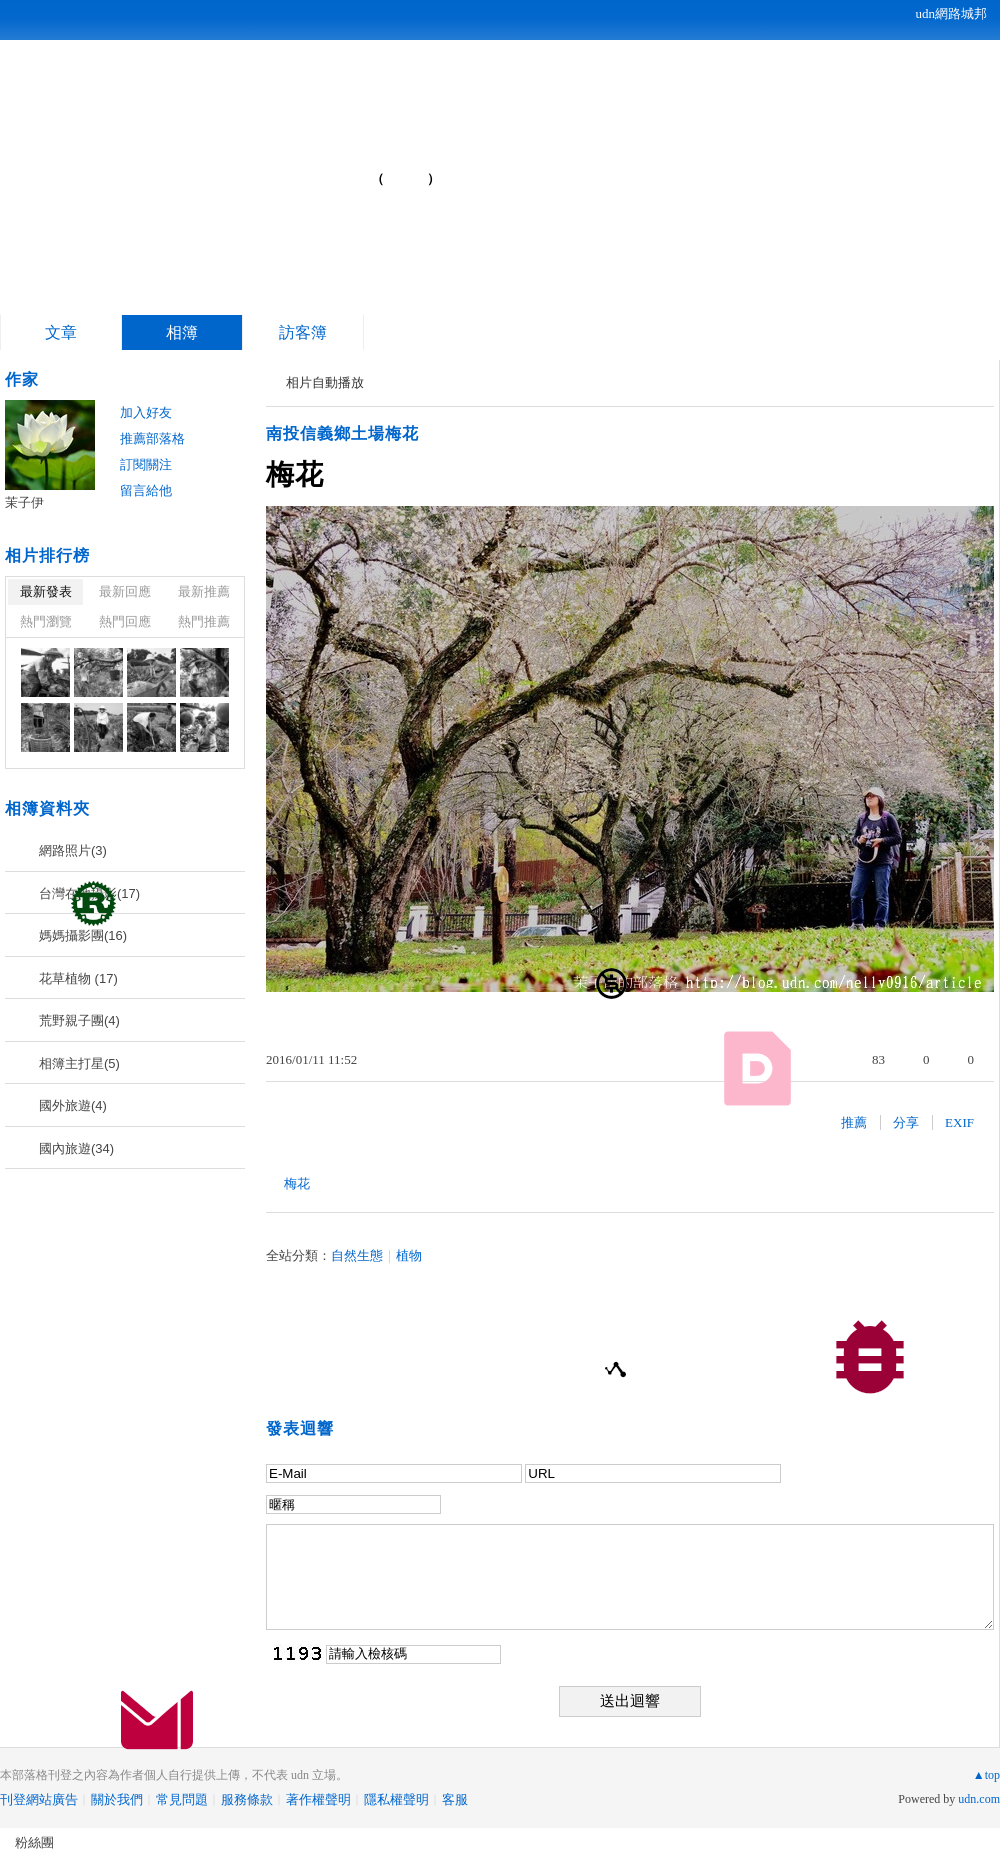  Describe the element at coordinates (157, 1720) in the screenshot. I see `open ProtonMail app` at that location.